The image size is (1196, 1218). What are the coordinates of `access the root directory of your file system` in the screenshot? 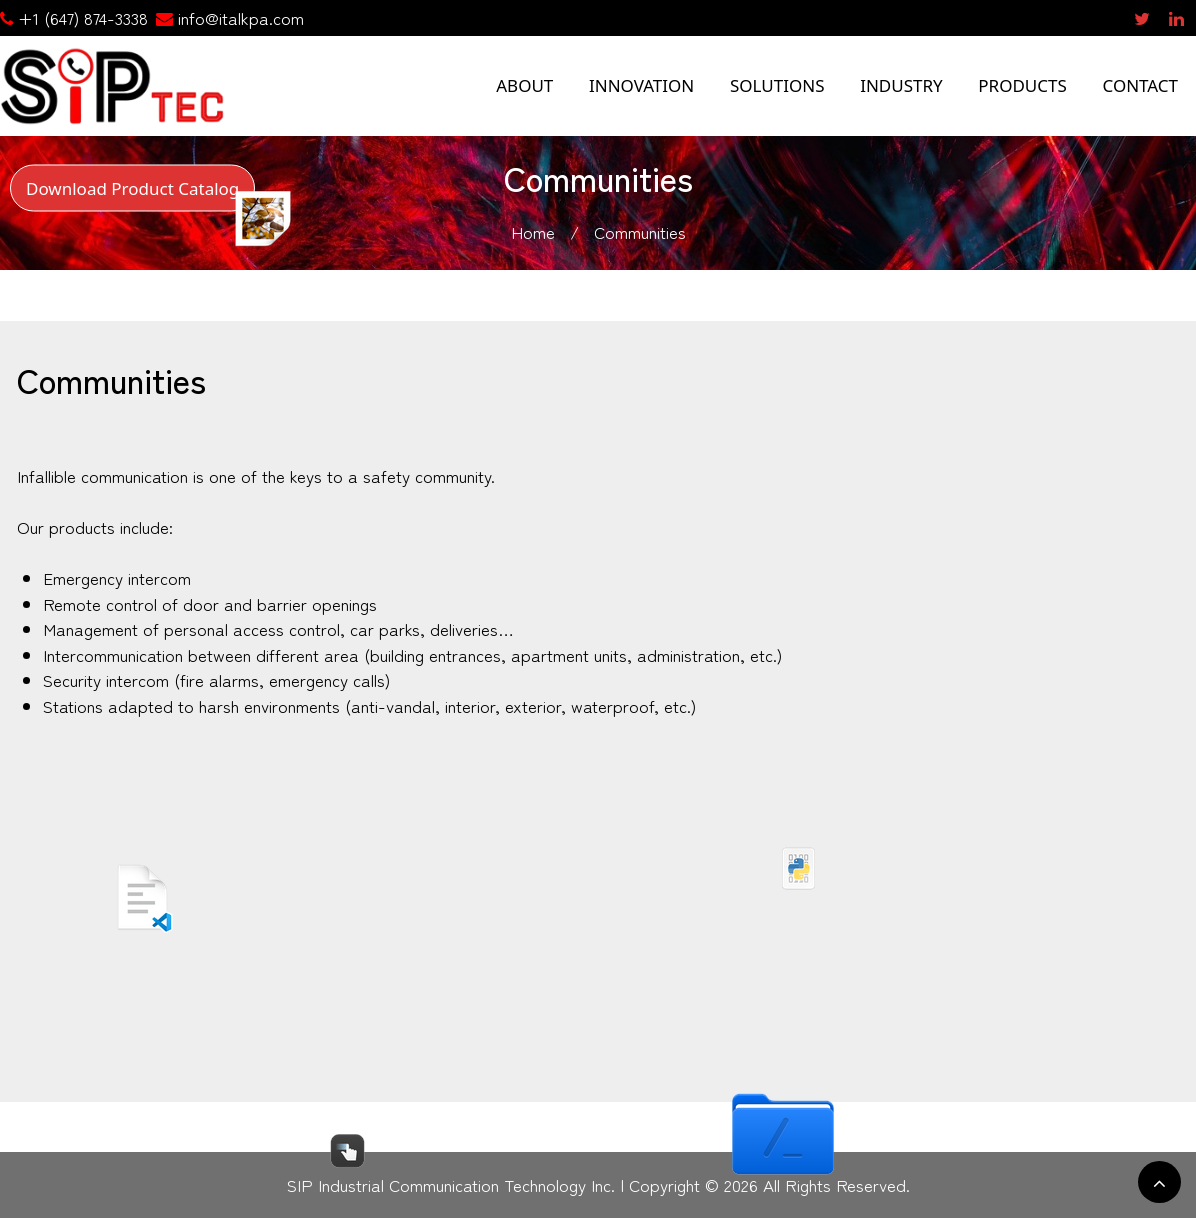 It's located at (783, 1134).